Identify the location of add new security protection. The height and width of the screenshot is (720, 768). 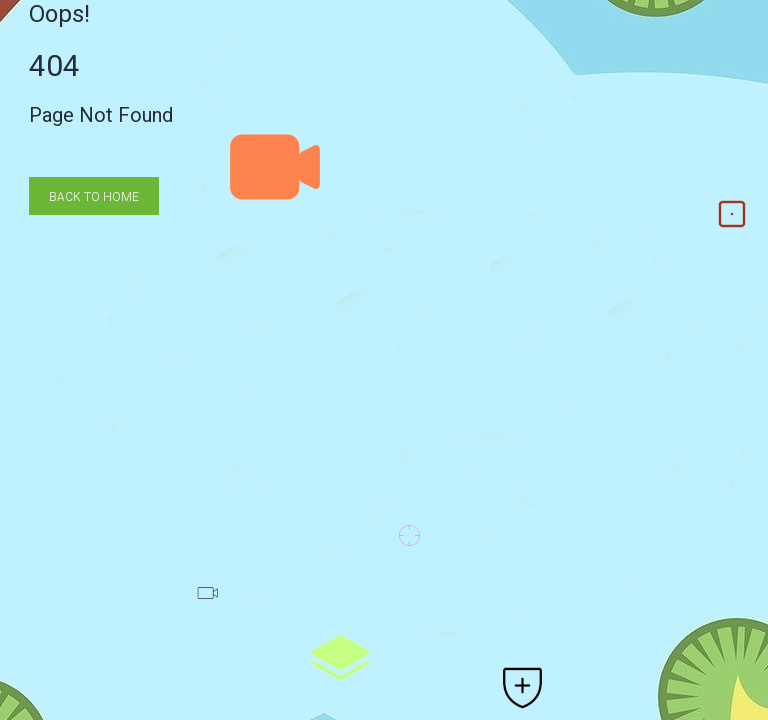
(522, 685).